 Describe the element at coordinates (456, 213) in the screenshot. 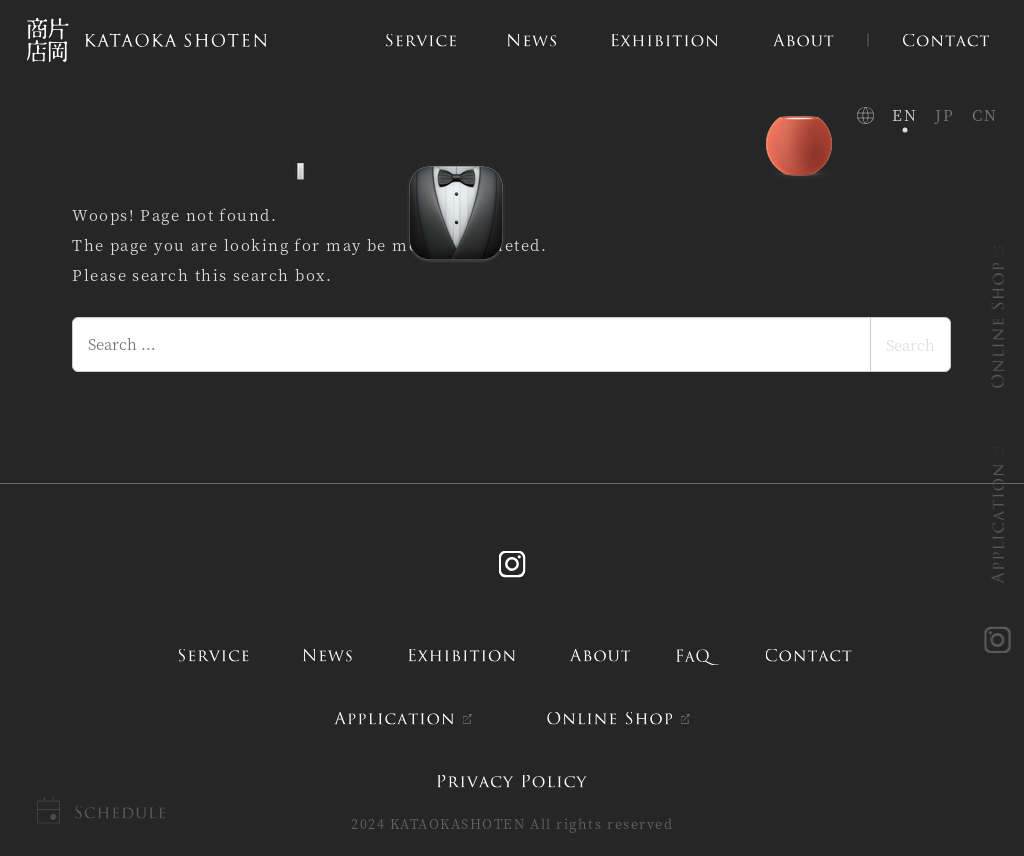

I see `configure keyboard settings and preferences` at that location.